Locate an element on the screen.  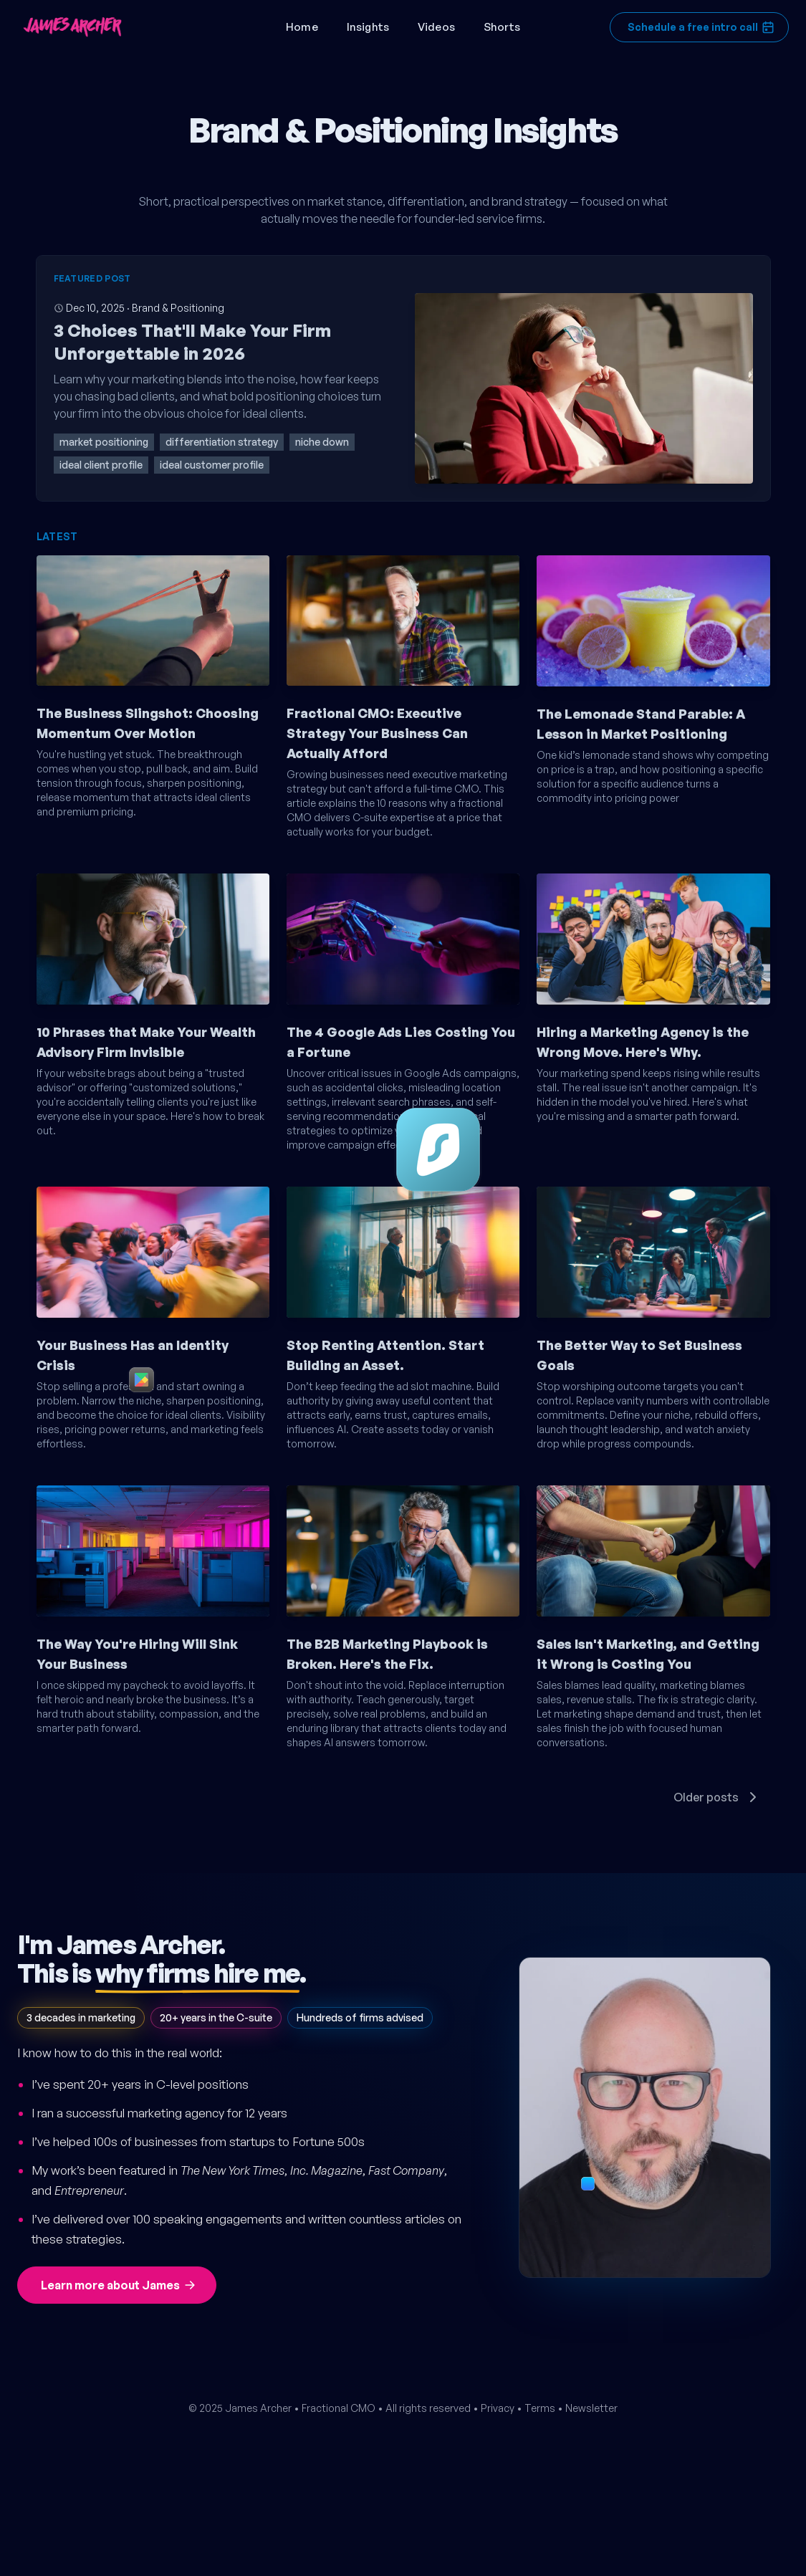
open the tangram app is located at coordinates (141, 1379).